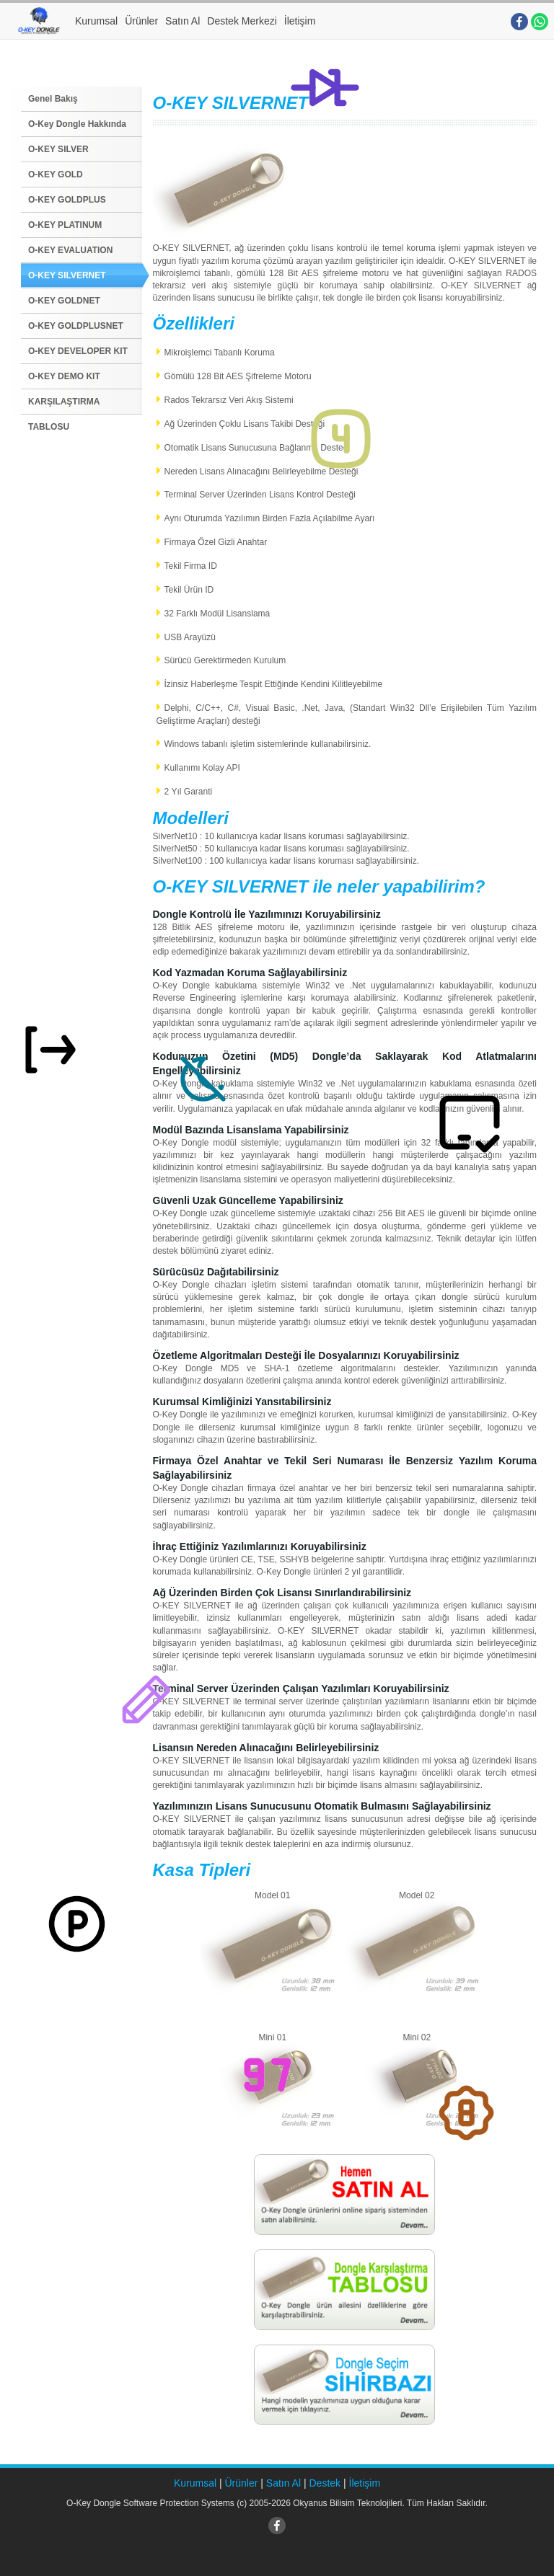  Describe the element at coordinates (466, 2112) in the screenshot. I see `indicates rank or position number 8` at that location.